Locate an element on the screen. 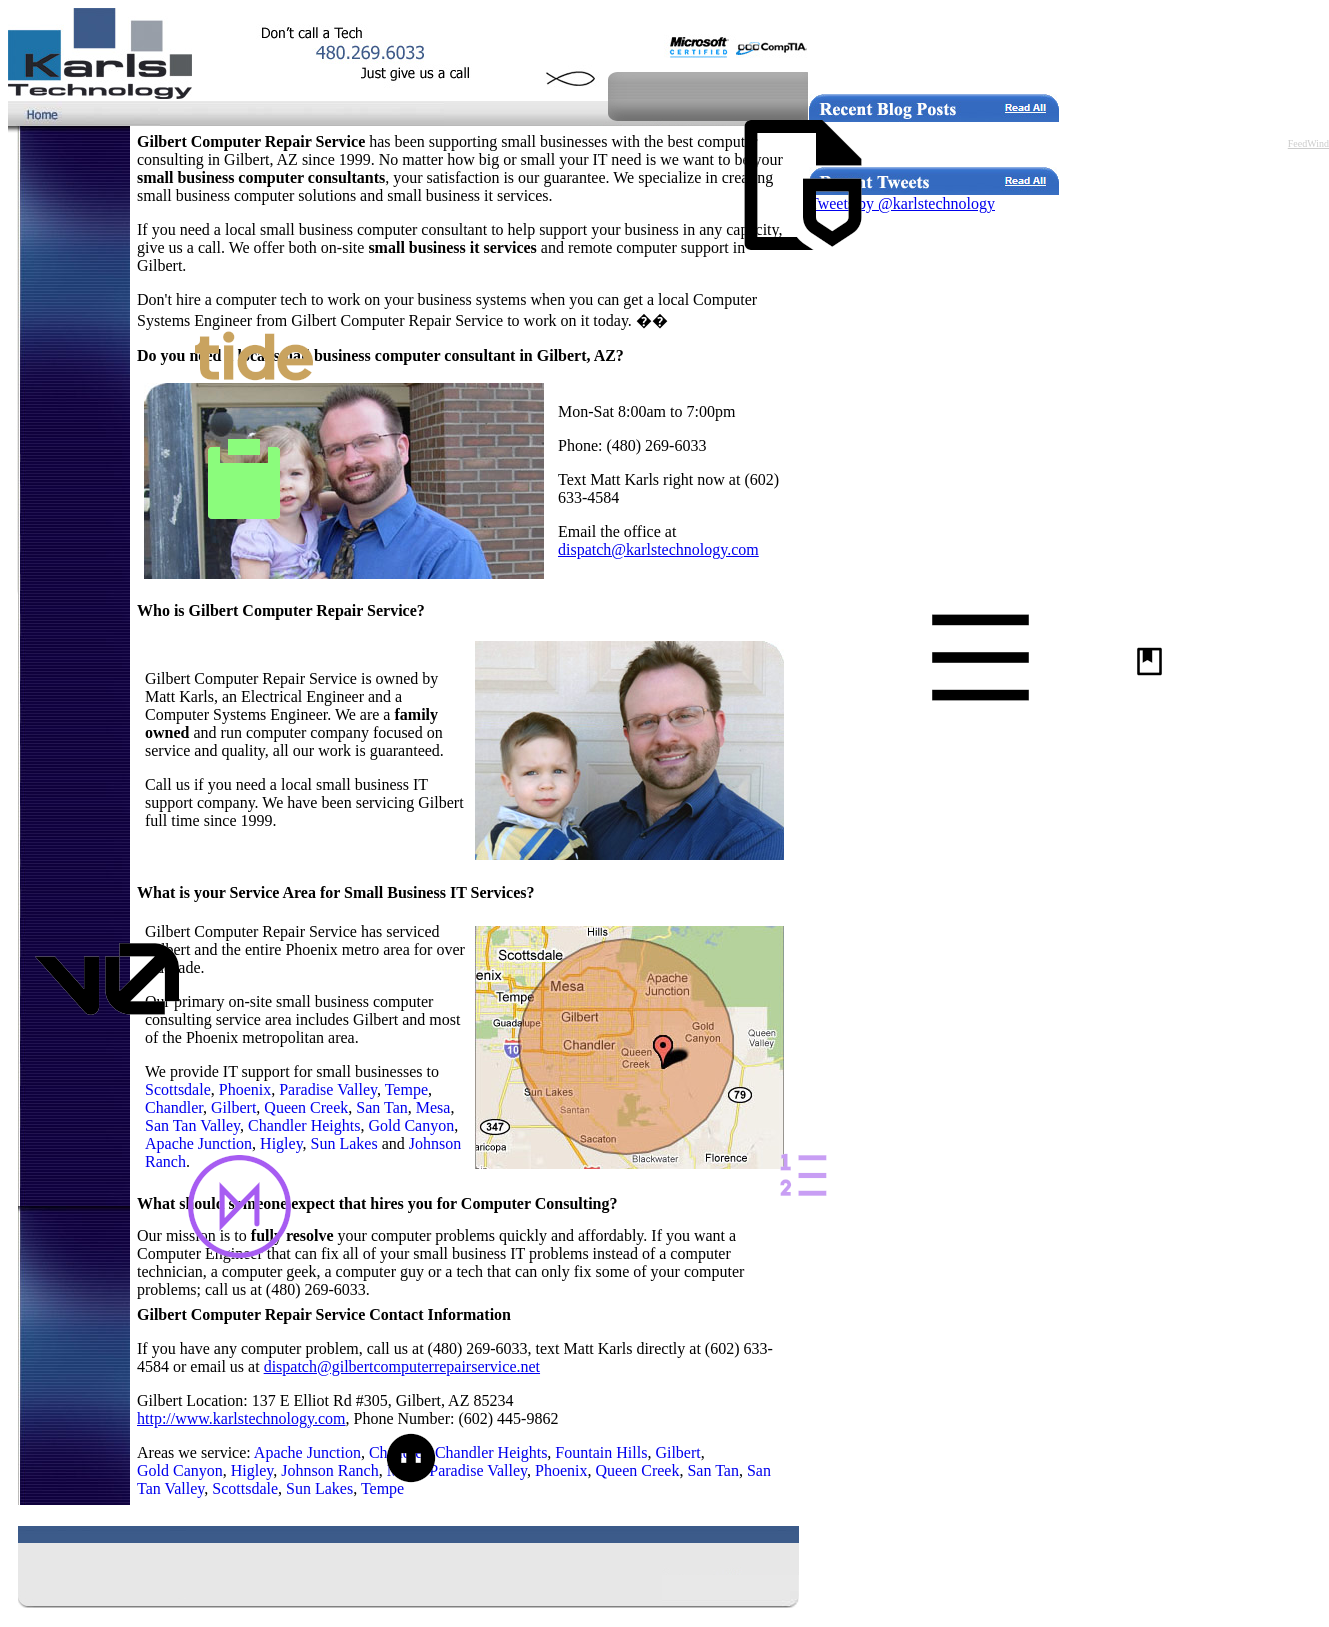 The width and height of the screenshot is (1329, 1627). create a numbered list is located at coordinates (803, 1175).